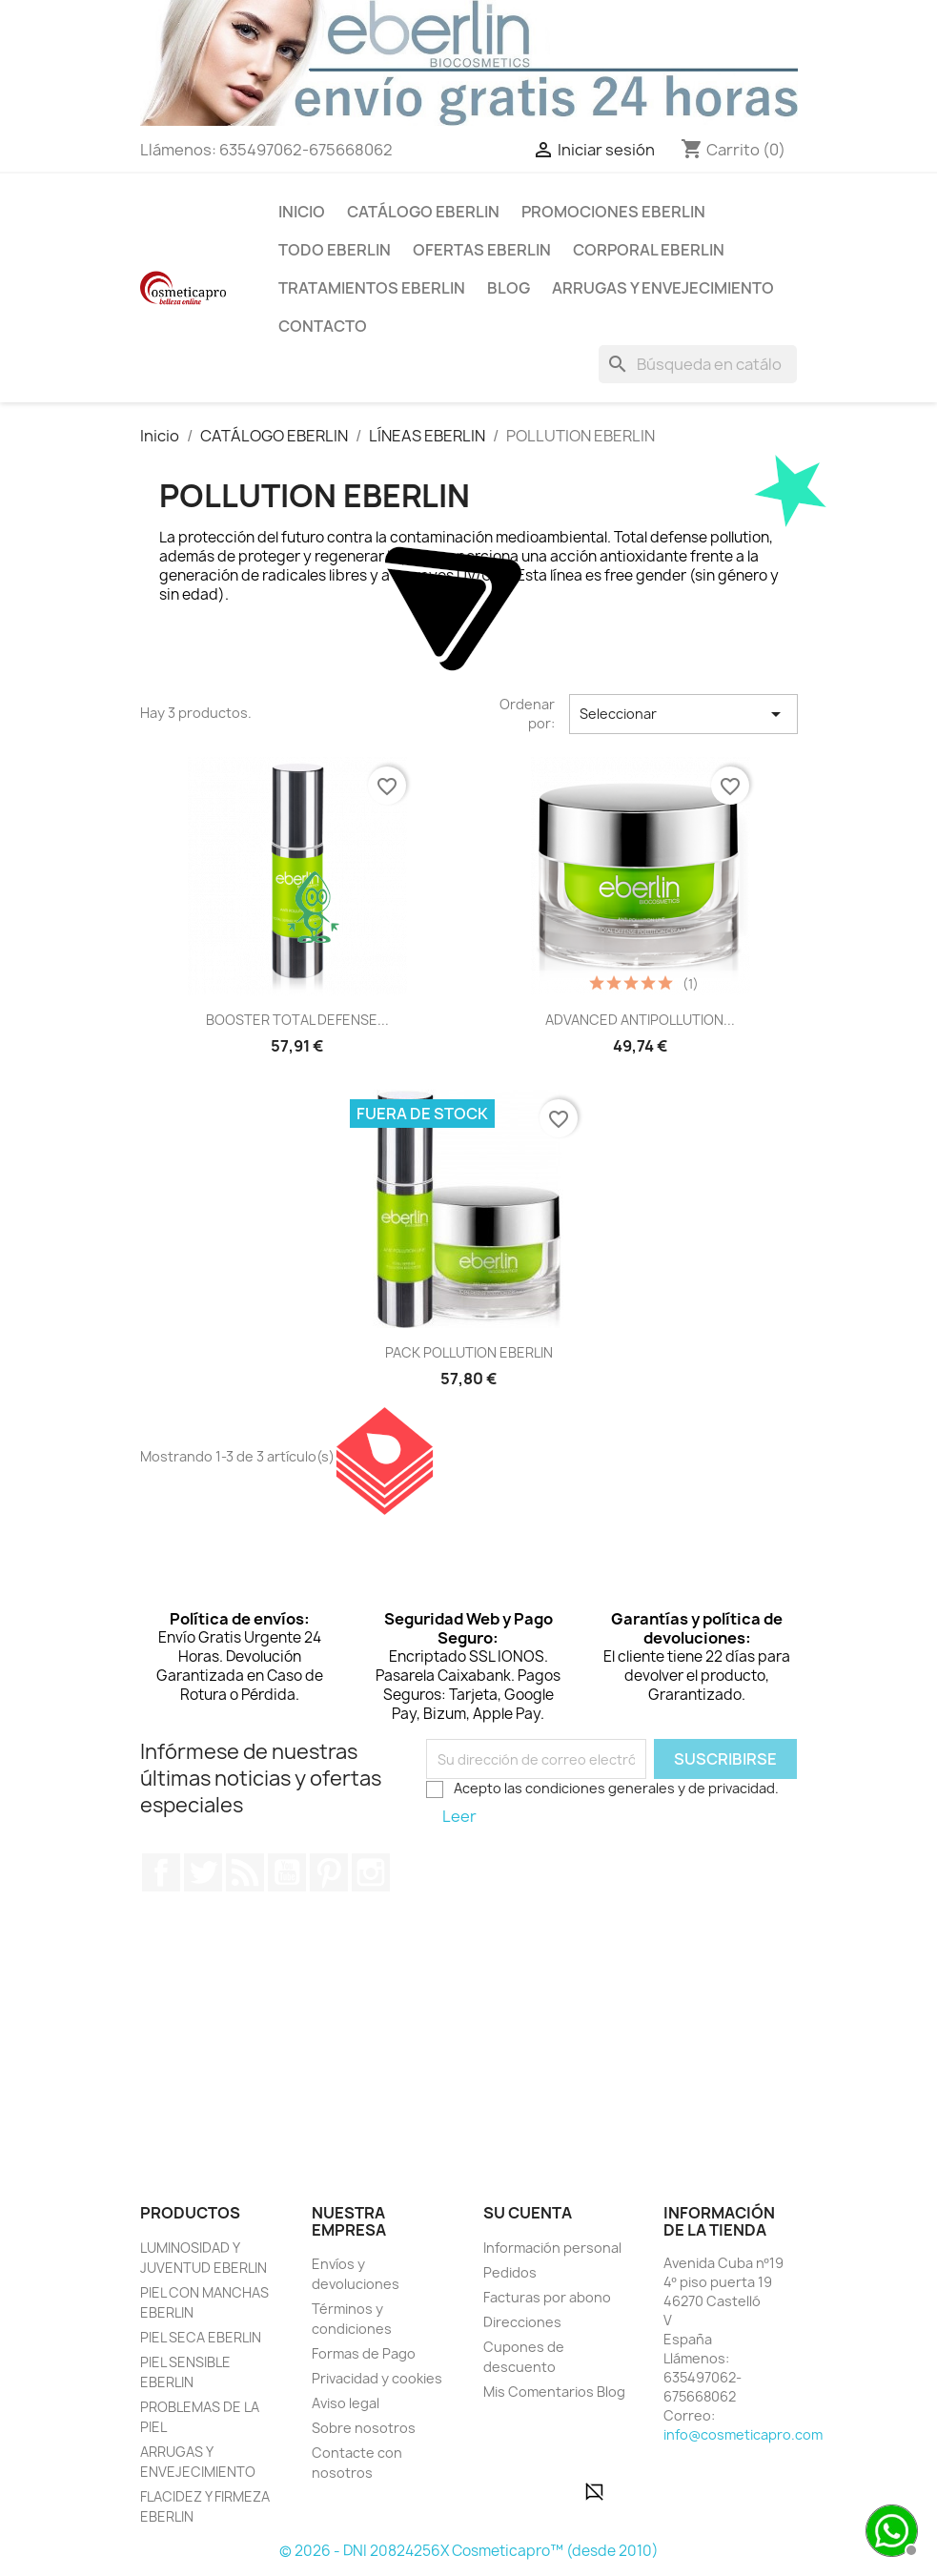 The width and height of the screenshot is (937, 2576). I want to click on open ProtonVPN app, so click(453, 608).